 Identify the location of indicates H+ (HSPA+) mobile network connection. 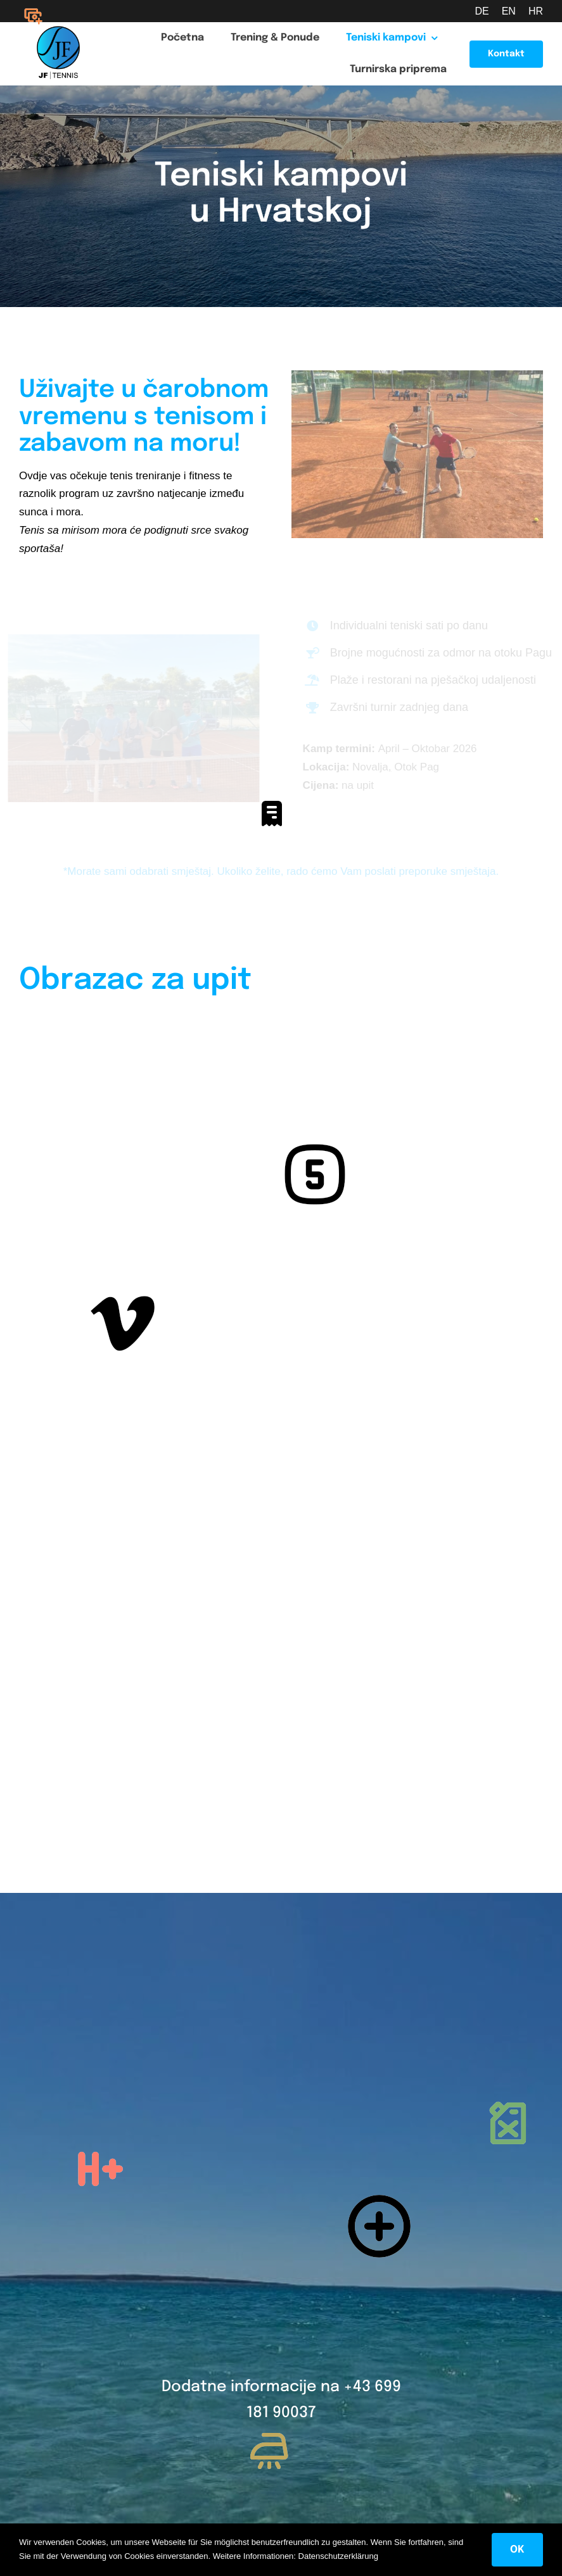
(99, 2169).